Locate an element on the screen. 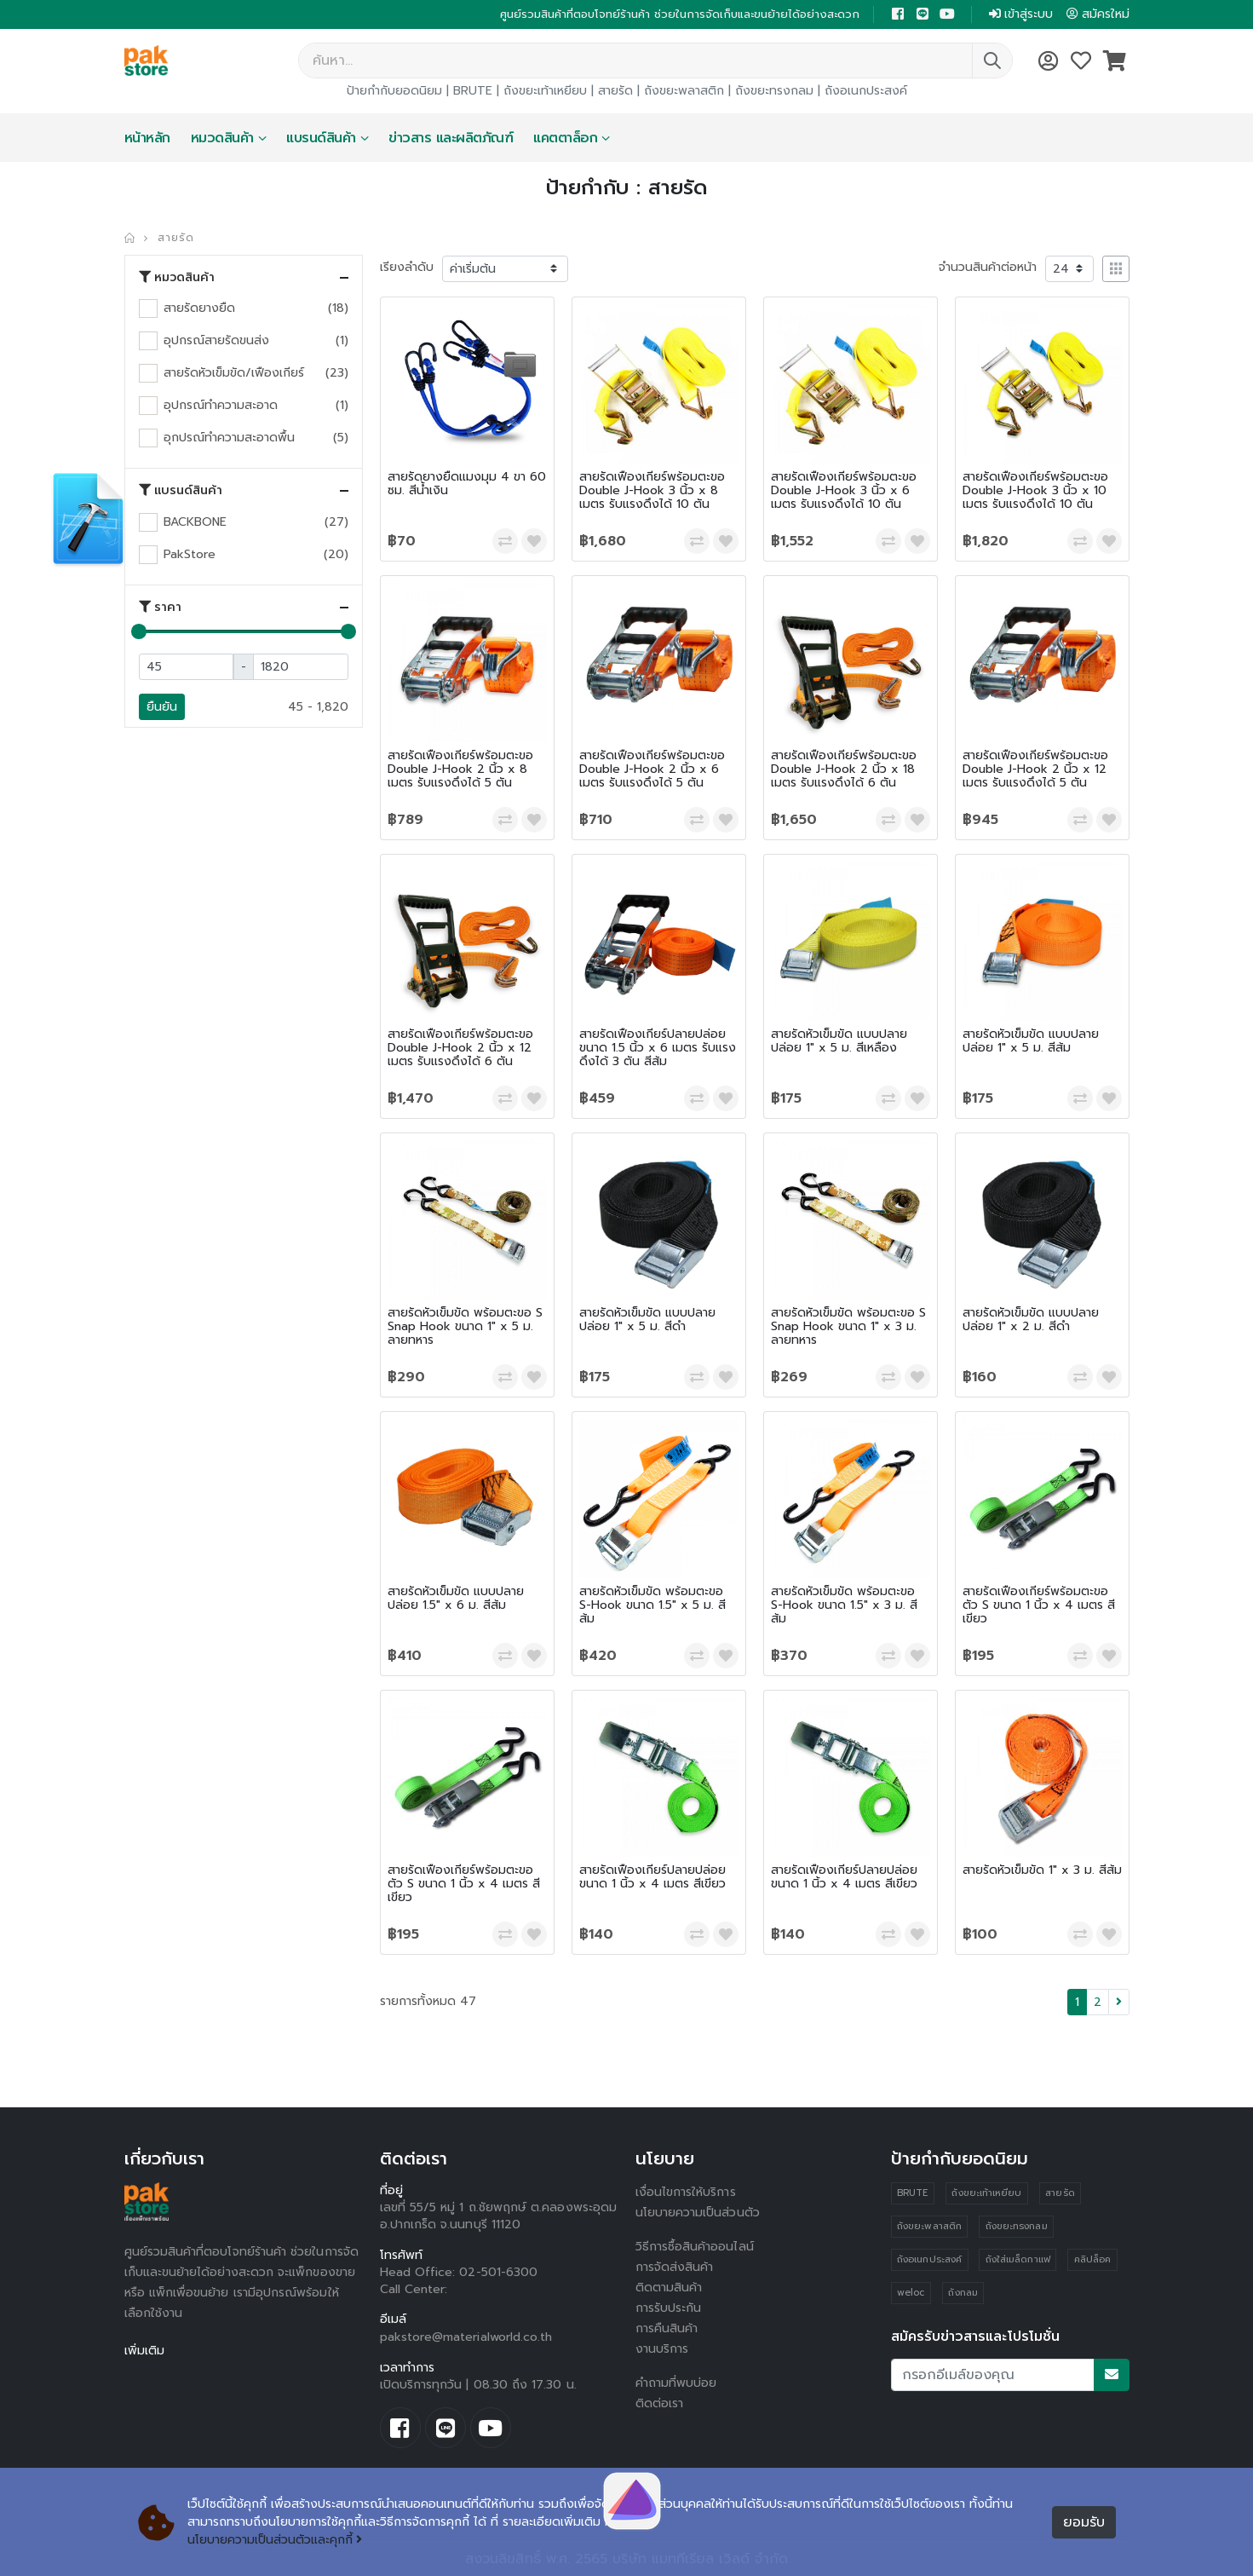 The height and width of the screenshot is (2576, 1253). makefile document for build automation is located at coordinates (88, 518).